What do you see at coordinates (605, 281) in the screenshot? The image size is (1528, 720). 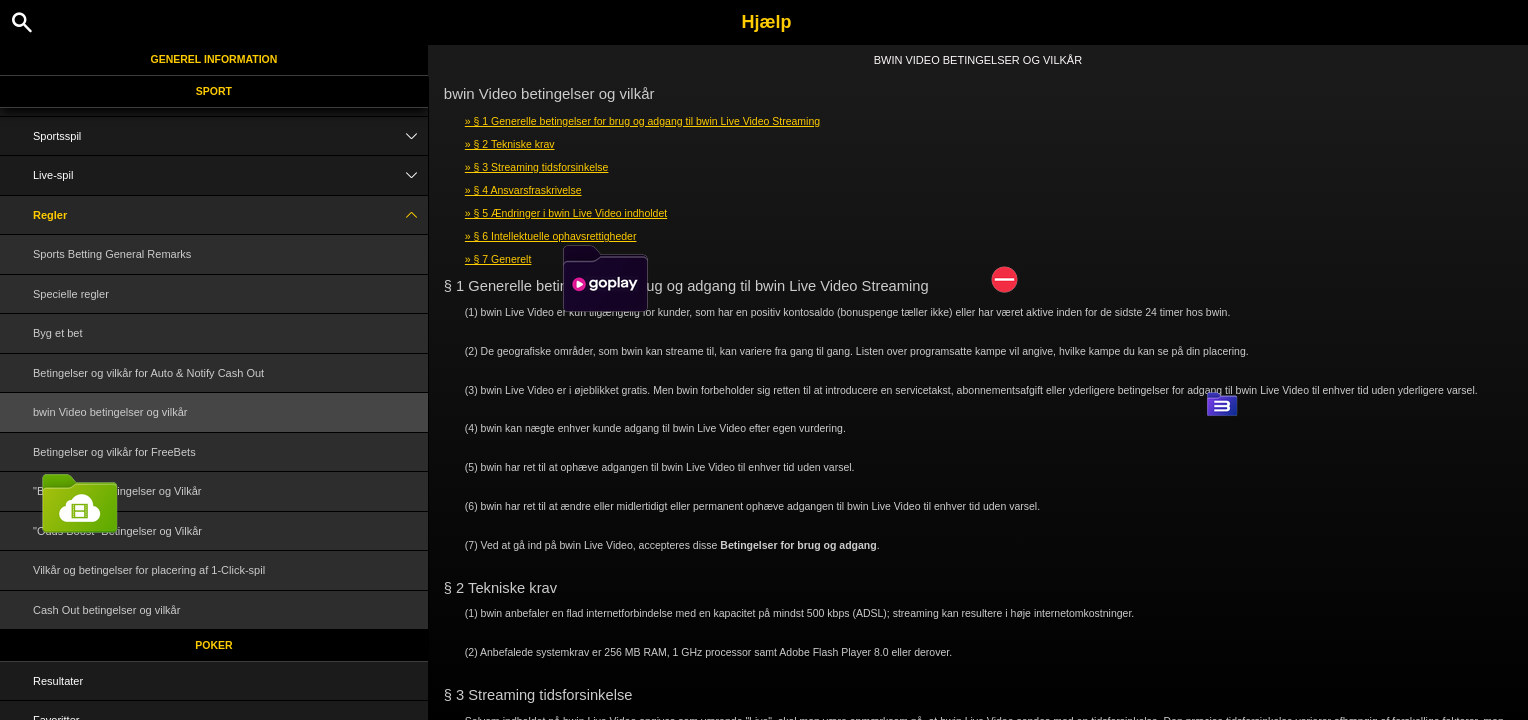 I see `open folder containing goplay media files` at bounding box center [605, 281].